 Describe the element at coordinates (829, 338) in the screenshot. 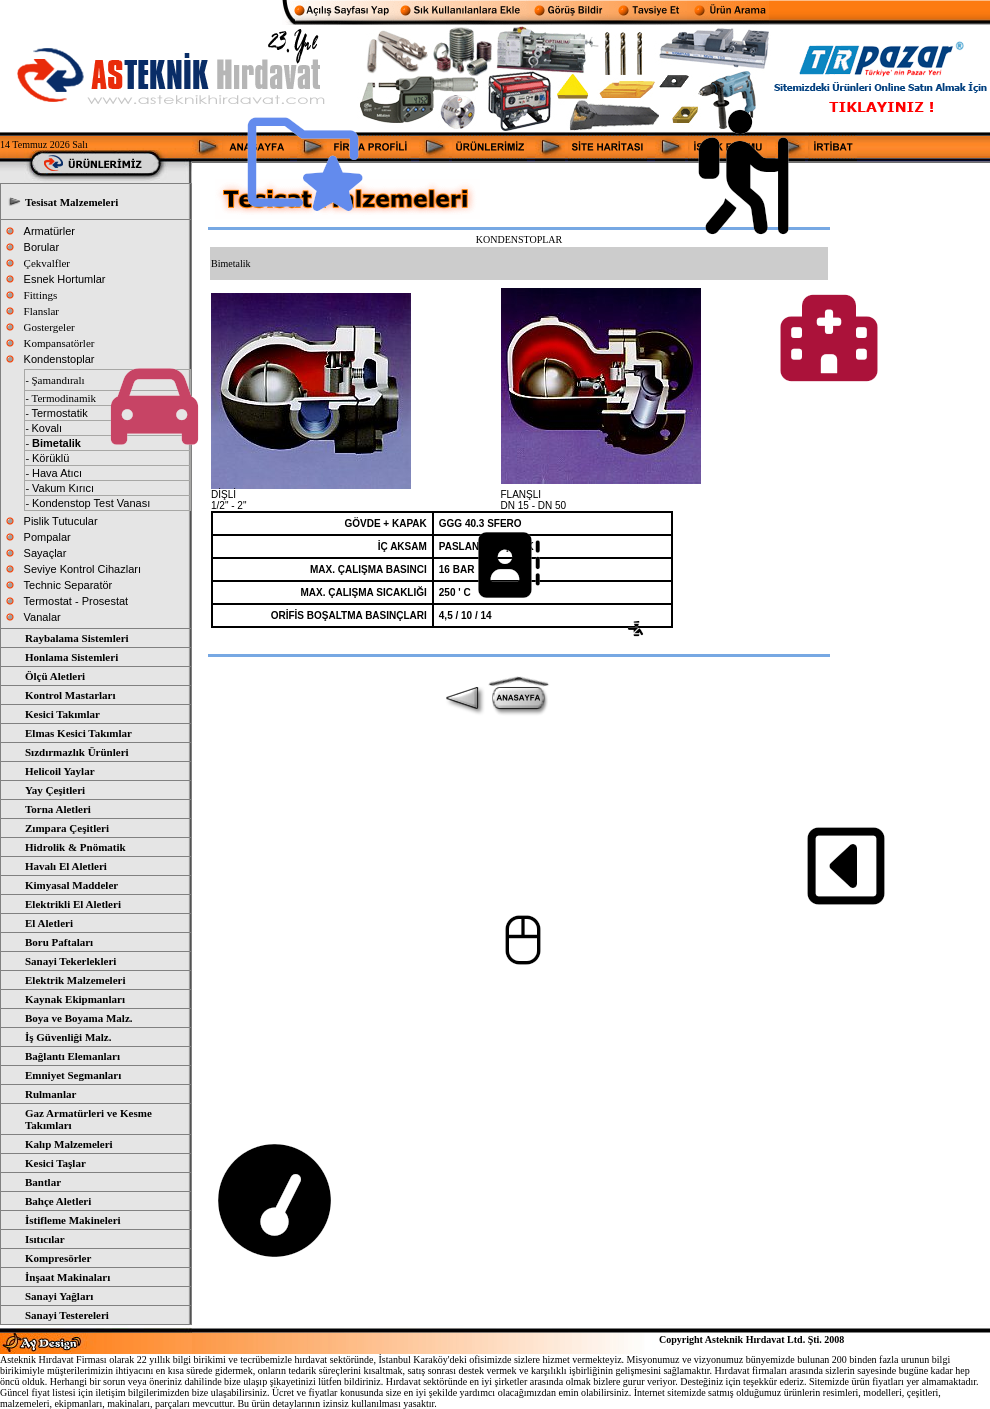

I see `view nearby hospitals or medical facilities` at that location.